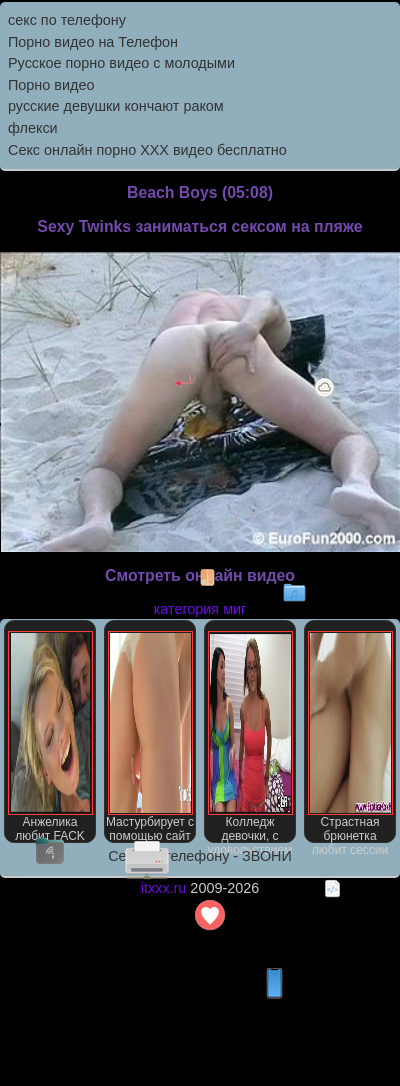 The height and width of the screenshot is (1086, 400). What do you see at coordinates (147, 861) in the screenshot?
I see `connect to a network printer` at bounding box center [147, 861].